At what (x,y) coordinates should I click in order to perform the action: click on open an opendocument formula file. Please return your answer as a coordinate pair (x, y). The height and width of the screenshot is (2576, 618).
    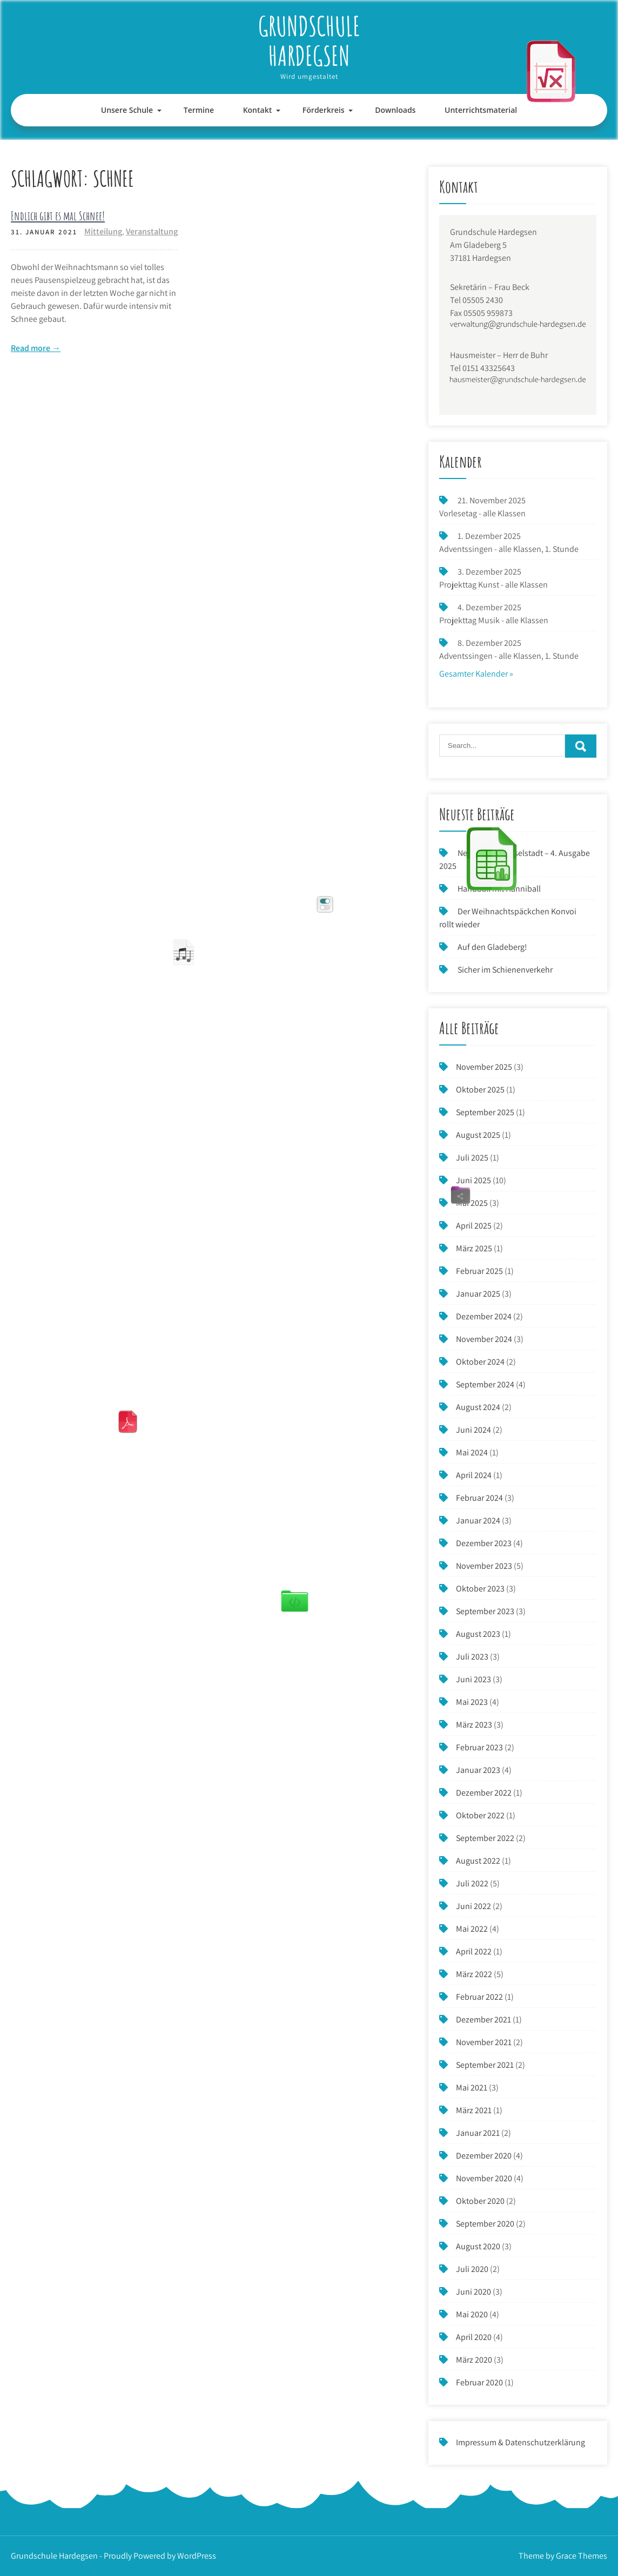
    Looking at the image, I should click on (551, 71).